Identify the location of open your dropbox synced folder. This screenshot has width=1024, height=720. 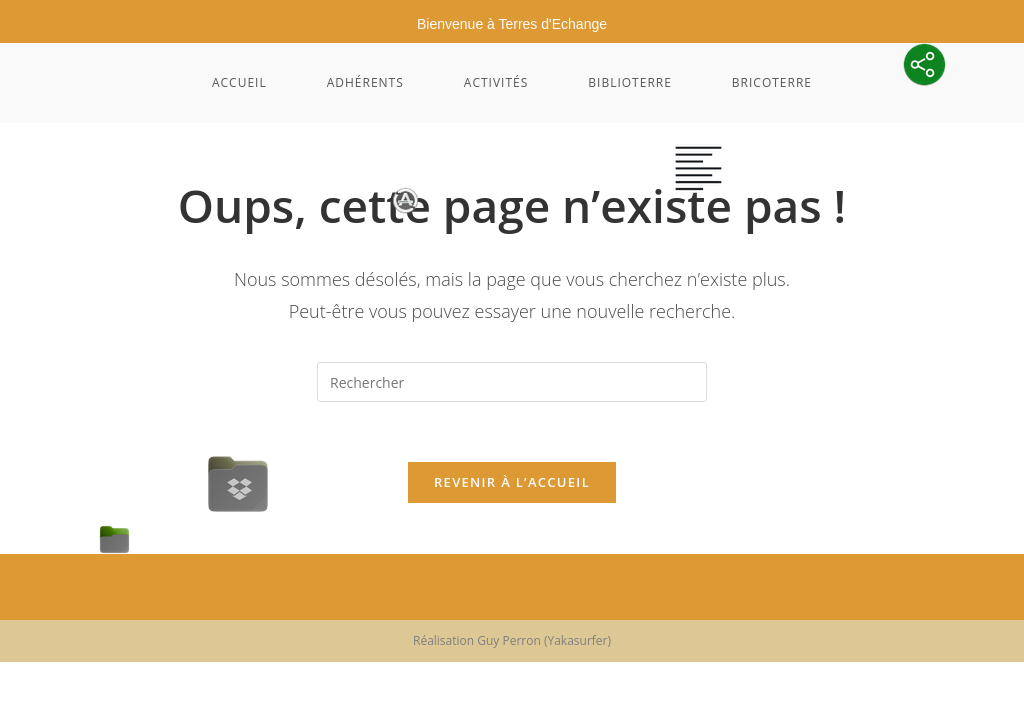
(238, 484).